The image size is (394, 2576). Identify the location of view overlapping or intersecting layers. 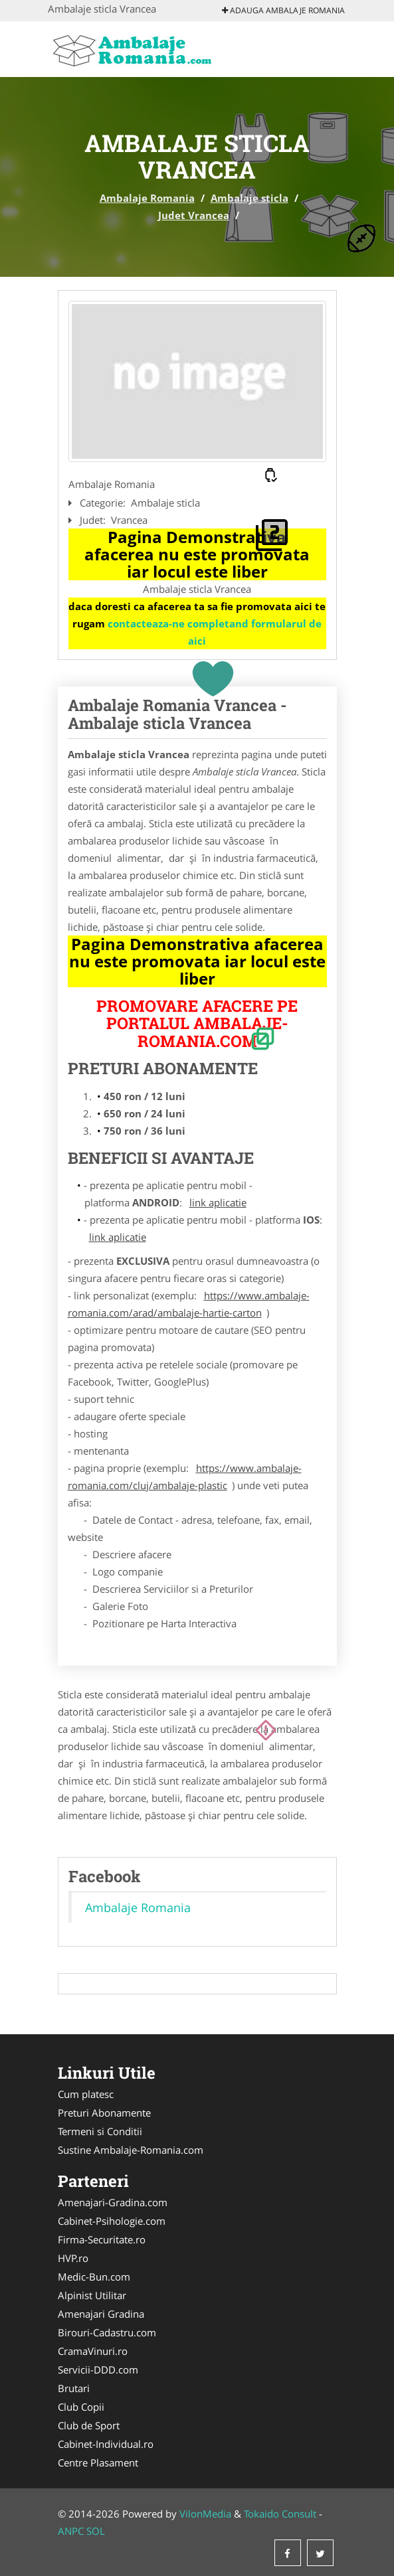
(262, 1038).